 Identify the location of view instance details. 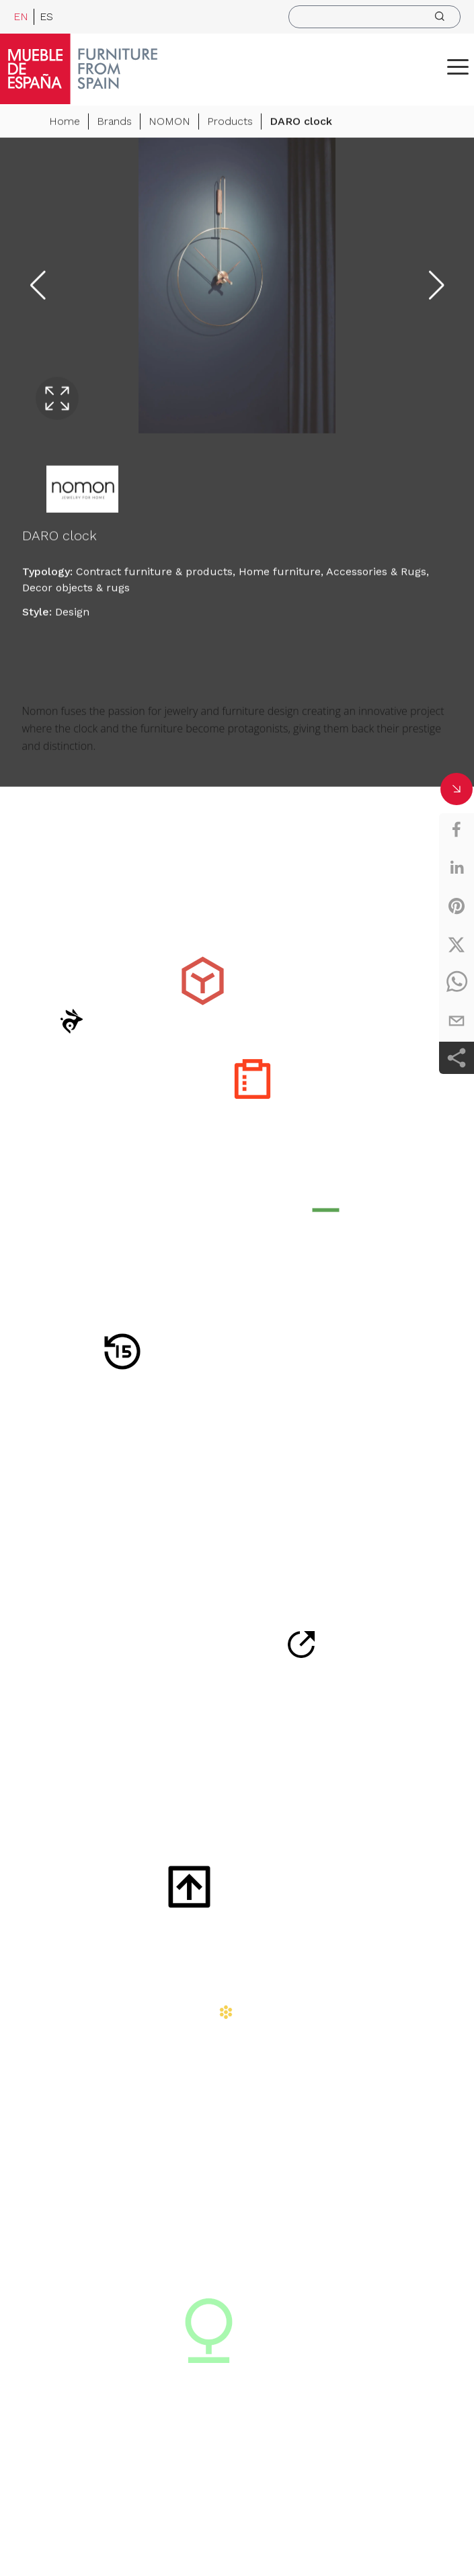
(202, 981).